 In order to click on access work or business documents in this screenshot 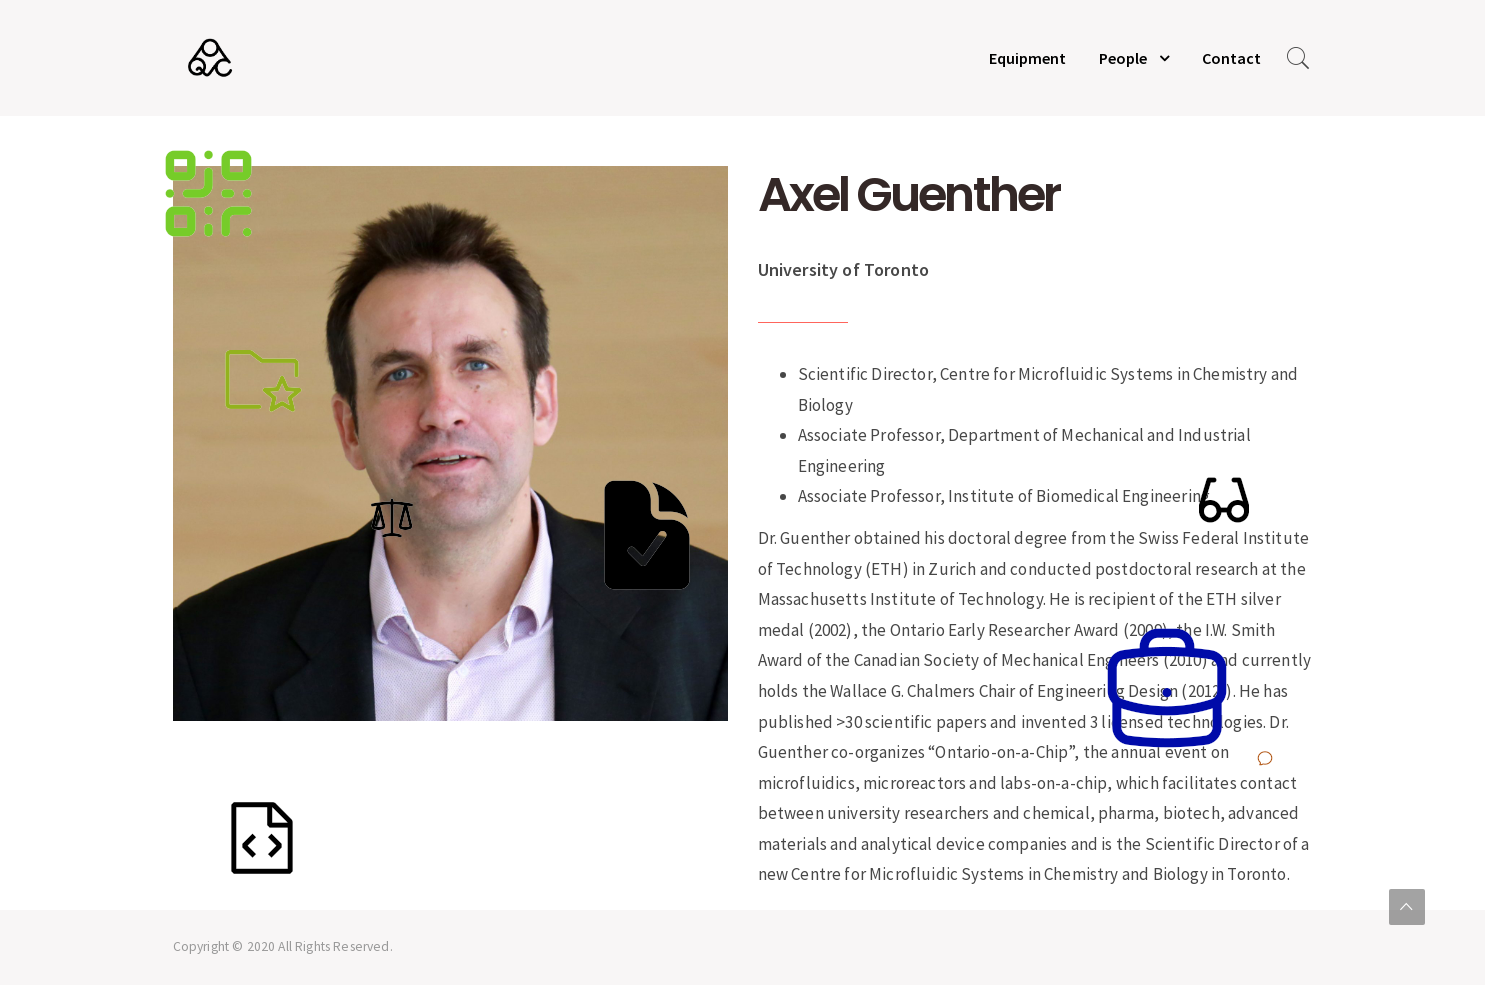, I will do `click(1167, 688)`.